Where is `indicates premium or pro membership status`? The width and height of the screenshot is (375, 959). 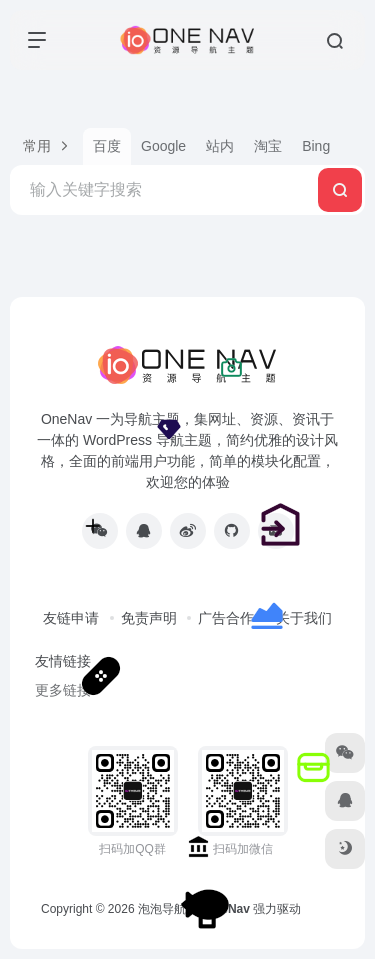
indicates premium or pro membership status is located at coordinates (169, 429).